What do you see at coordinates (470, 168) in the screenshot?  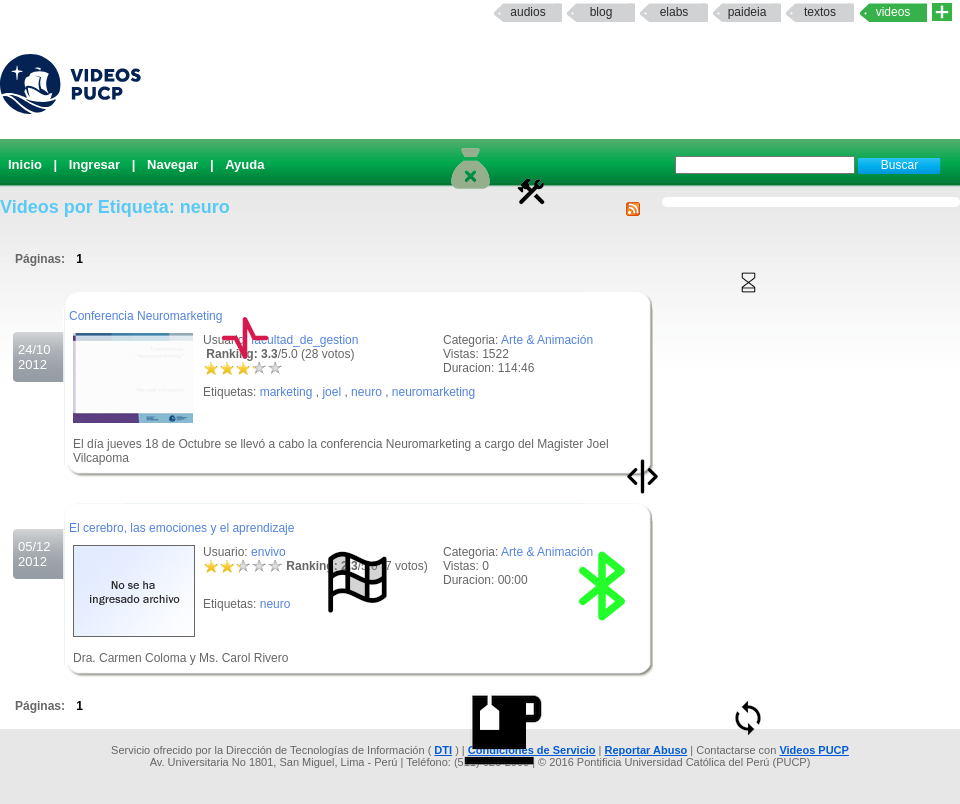 I see `remove item from cart or bag` at bounding box center [470, 168].